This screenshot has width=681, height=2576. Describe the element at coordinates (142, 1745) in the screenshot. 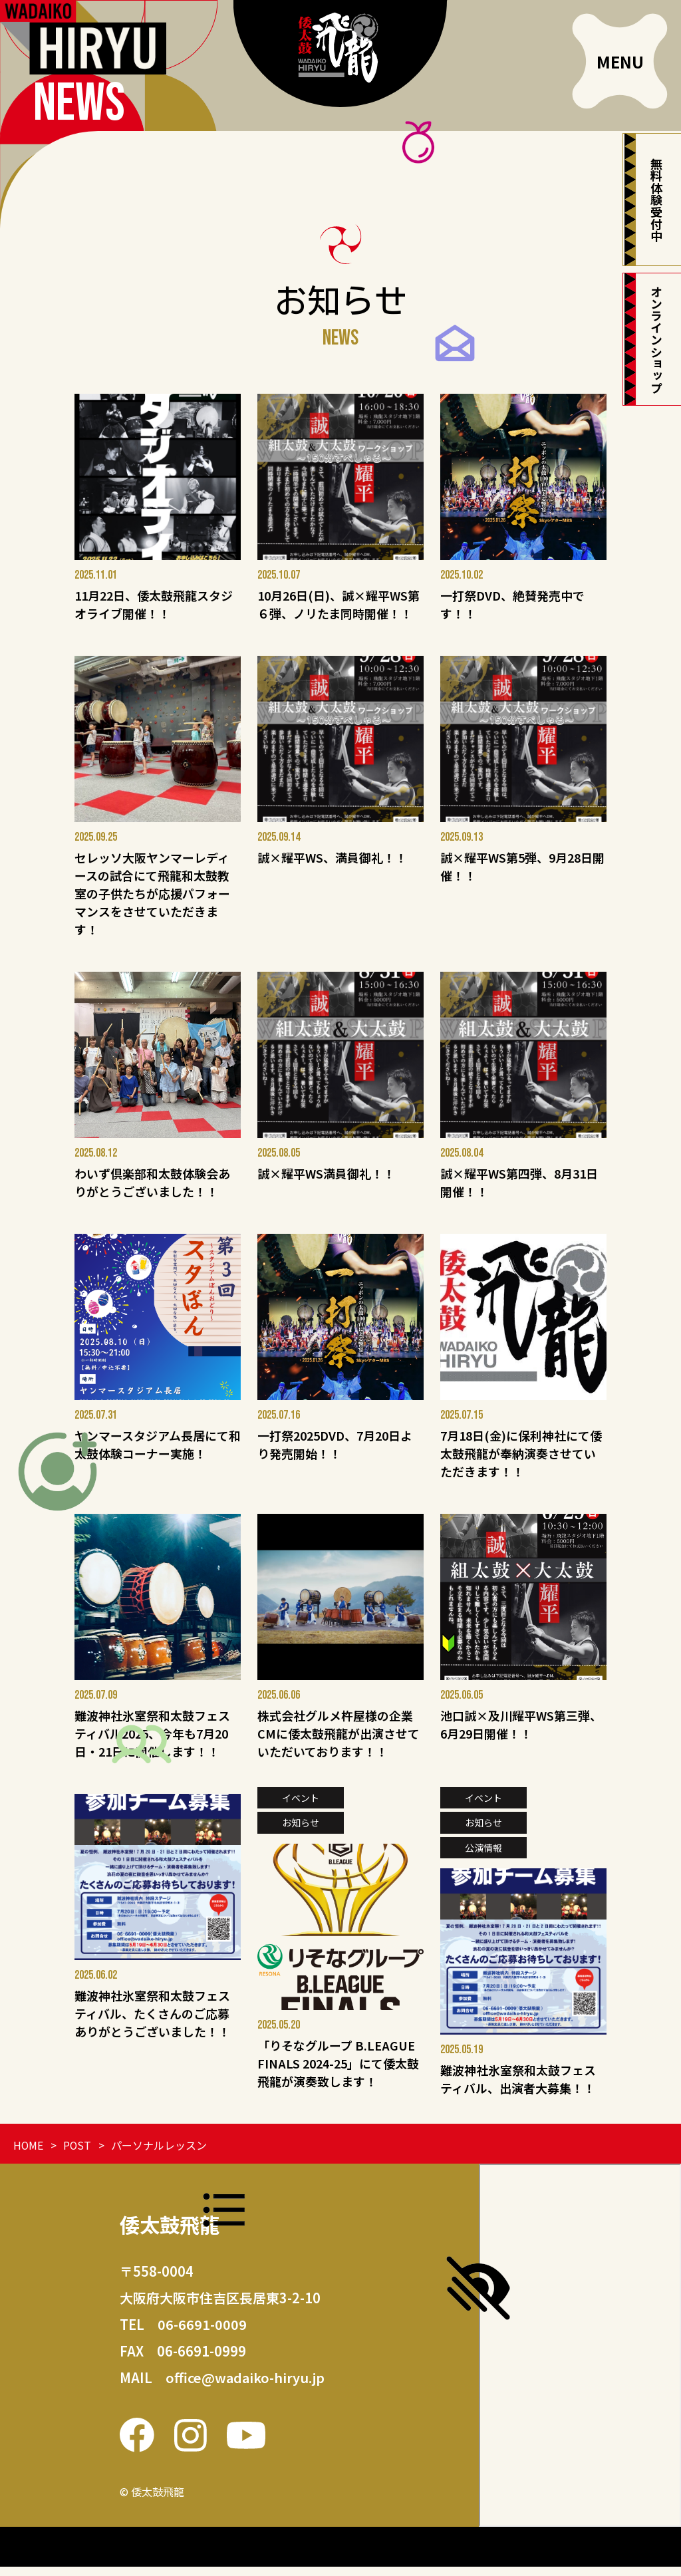

I see `view all users or members` at that location.